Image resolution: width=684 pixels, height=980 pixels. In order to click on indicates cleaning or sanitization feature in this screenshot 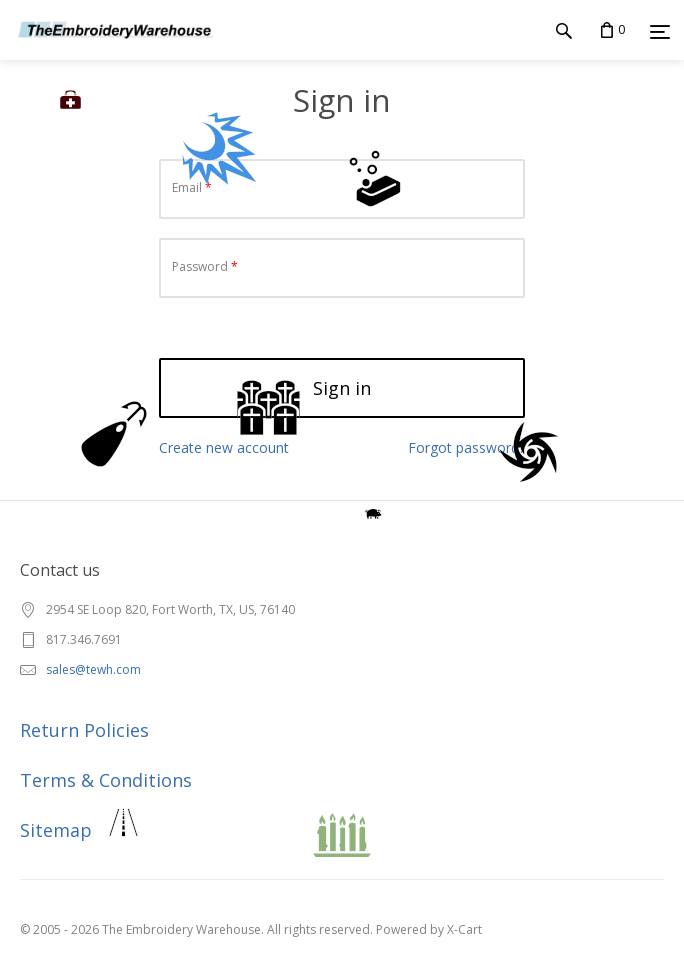, I will do `click(376, 179)`.